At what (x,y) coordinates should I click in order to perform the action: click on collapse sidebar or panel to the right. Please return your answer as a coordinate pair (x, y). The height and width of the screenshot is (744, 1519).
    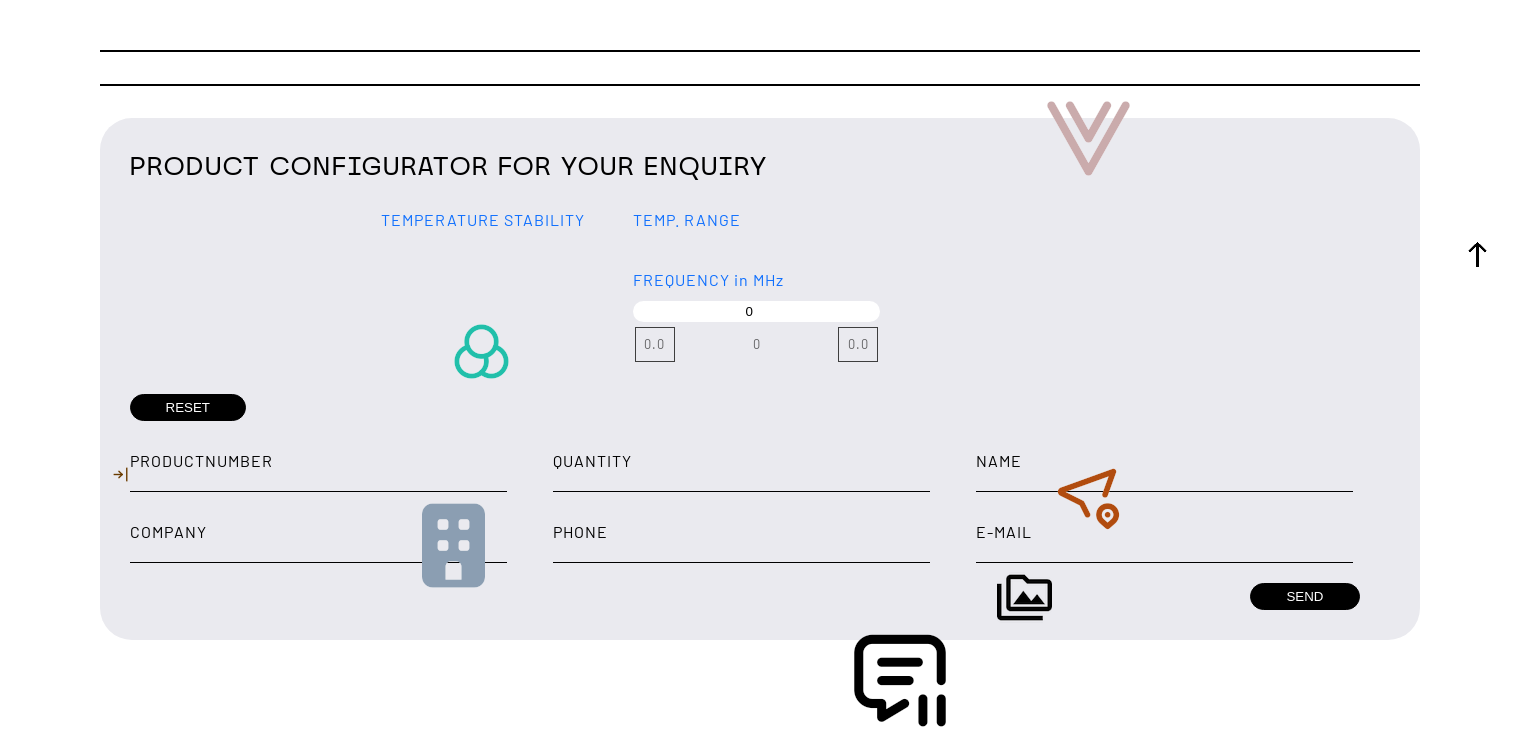
    Looking at the image, I should click on (120, 474).